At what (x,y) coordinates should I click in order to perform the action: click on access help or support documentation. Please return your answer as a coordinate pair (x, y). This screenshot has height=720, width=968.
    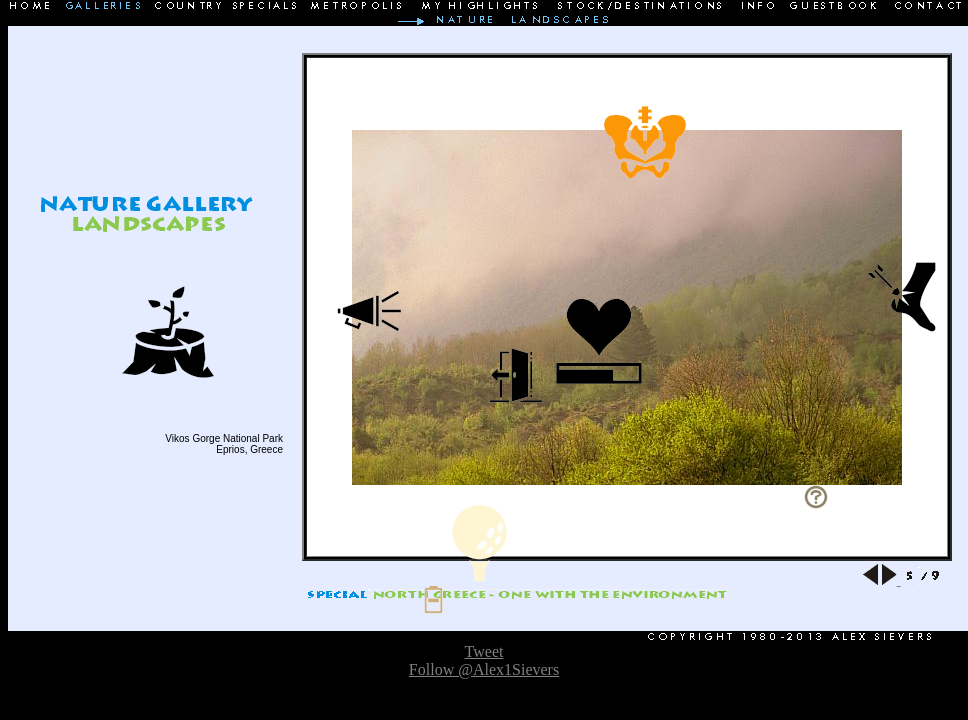
    Looking at the image, I should click on (816, 497).